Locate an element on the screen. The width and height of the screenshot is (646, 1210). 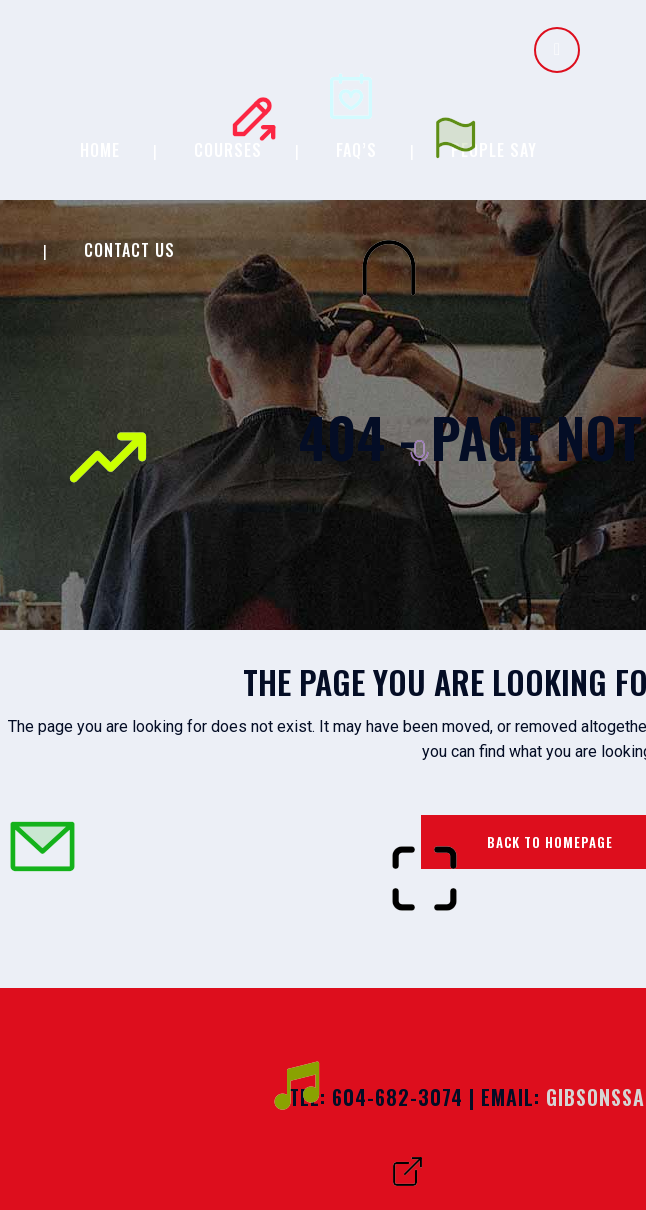
expand to full screen mode is located at coordinates (424, 878).